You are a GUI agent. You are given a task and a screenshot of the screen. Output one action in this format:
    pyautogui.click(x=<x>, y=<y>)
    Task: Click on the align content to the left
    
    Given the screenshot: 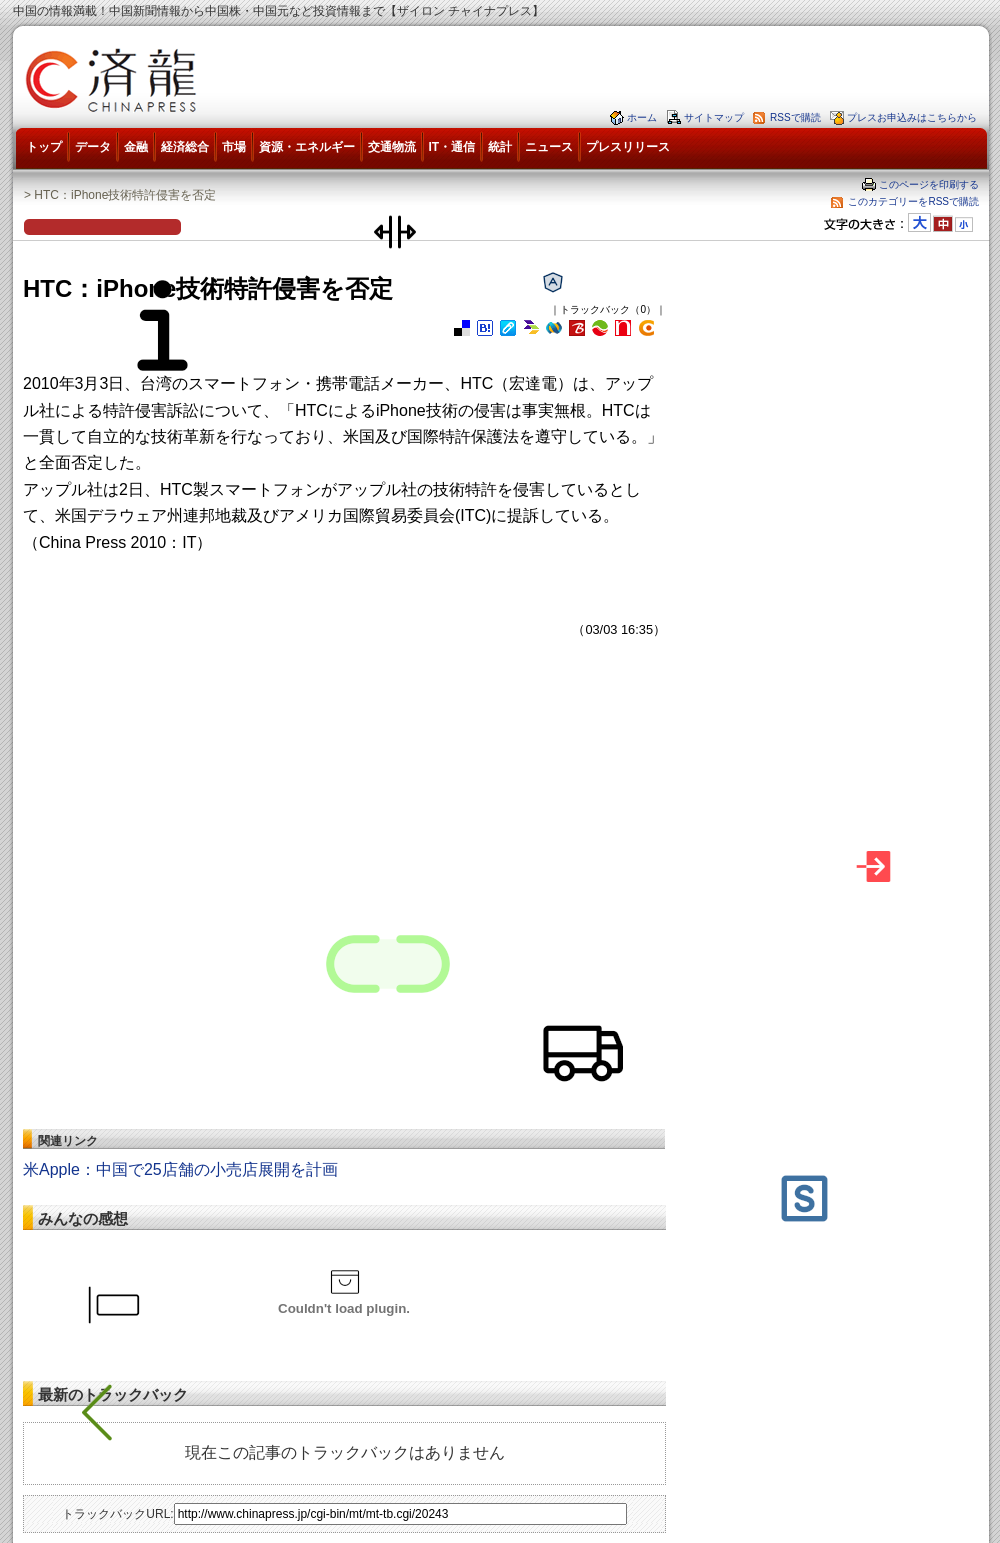 What is the action you would take?
    pyautogui.click(x=113, y=1305)
    